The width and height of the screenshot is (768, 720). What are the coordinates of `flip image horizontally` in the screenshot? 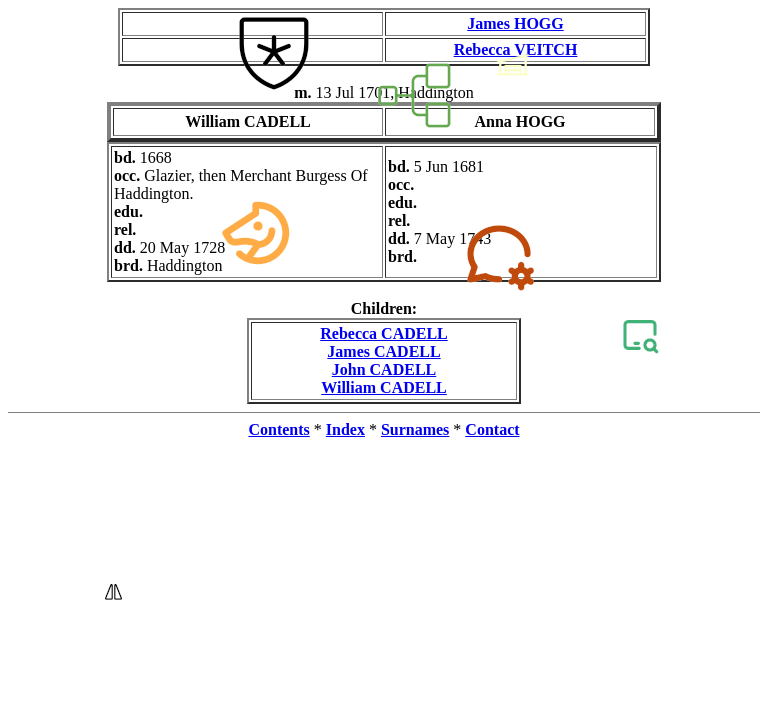 It's located at (113, 592).